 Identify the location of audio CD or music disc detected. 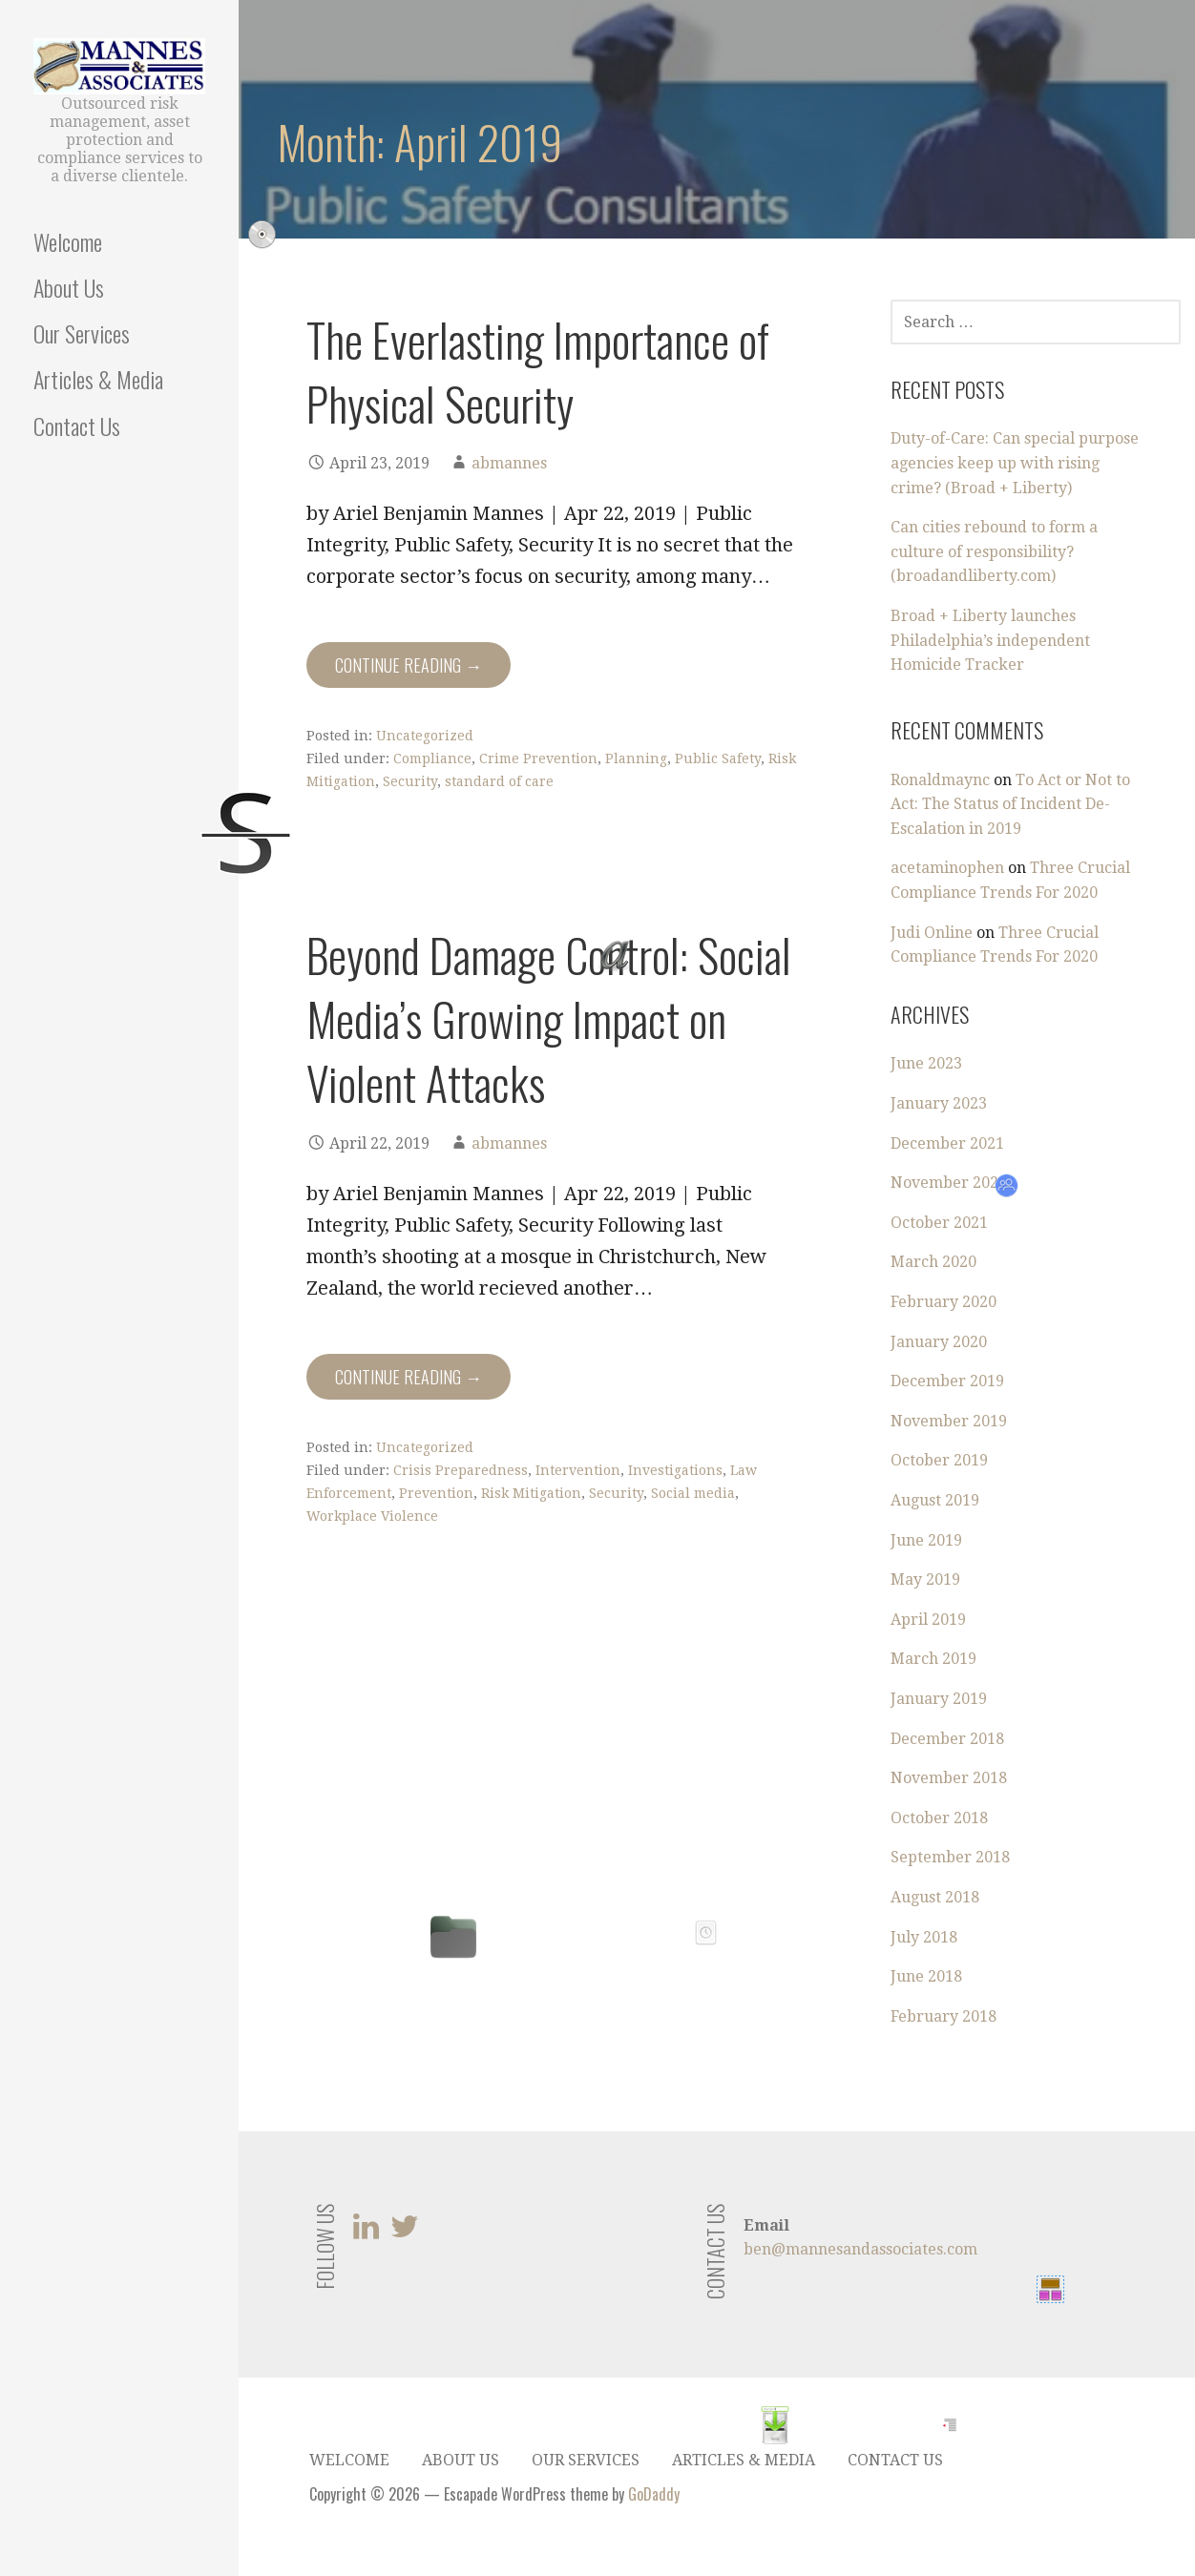
(262, 234).